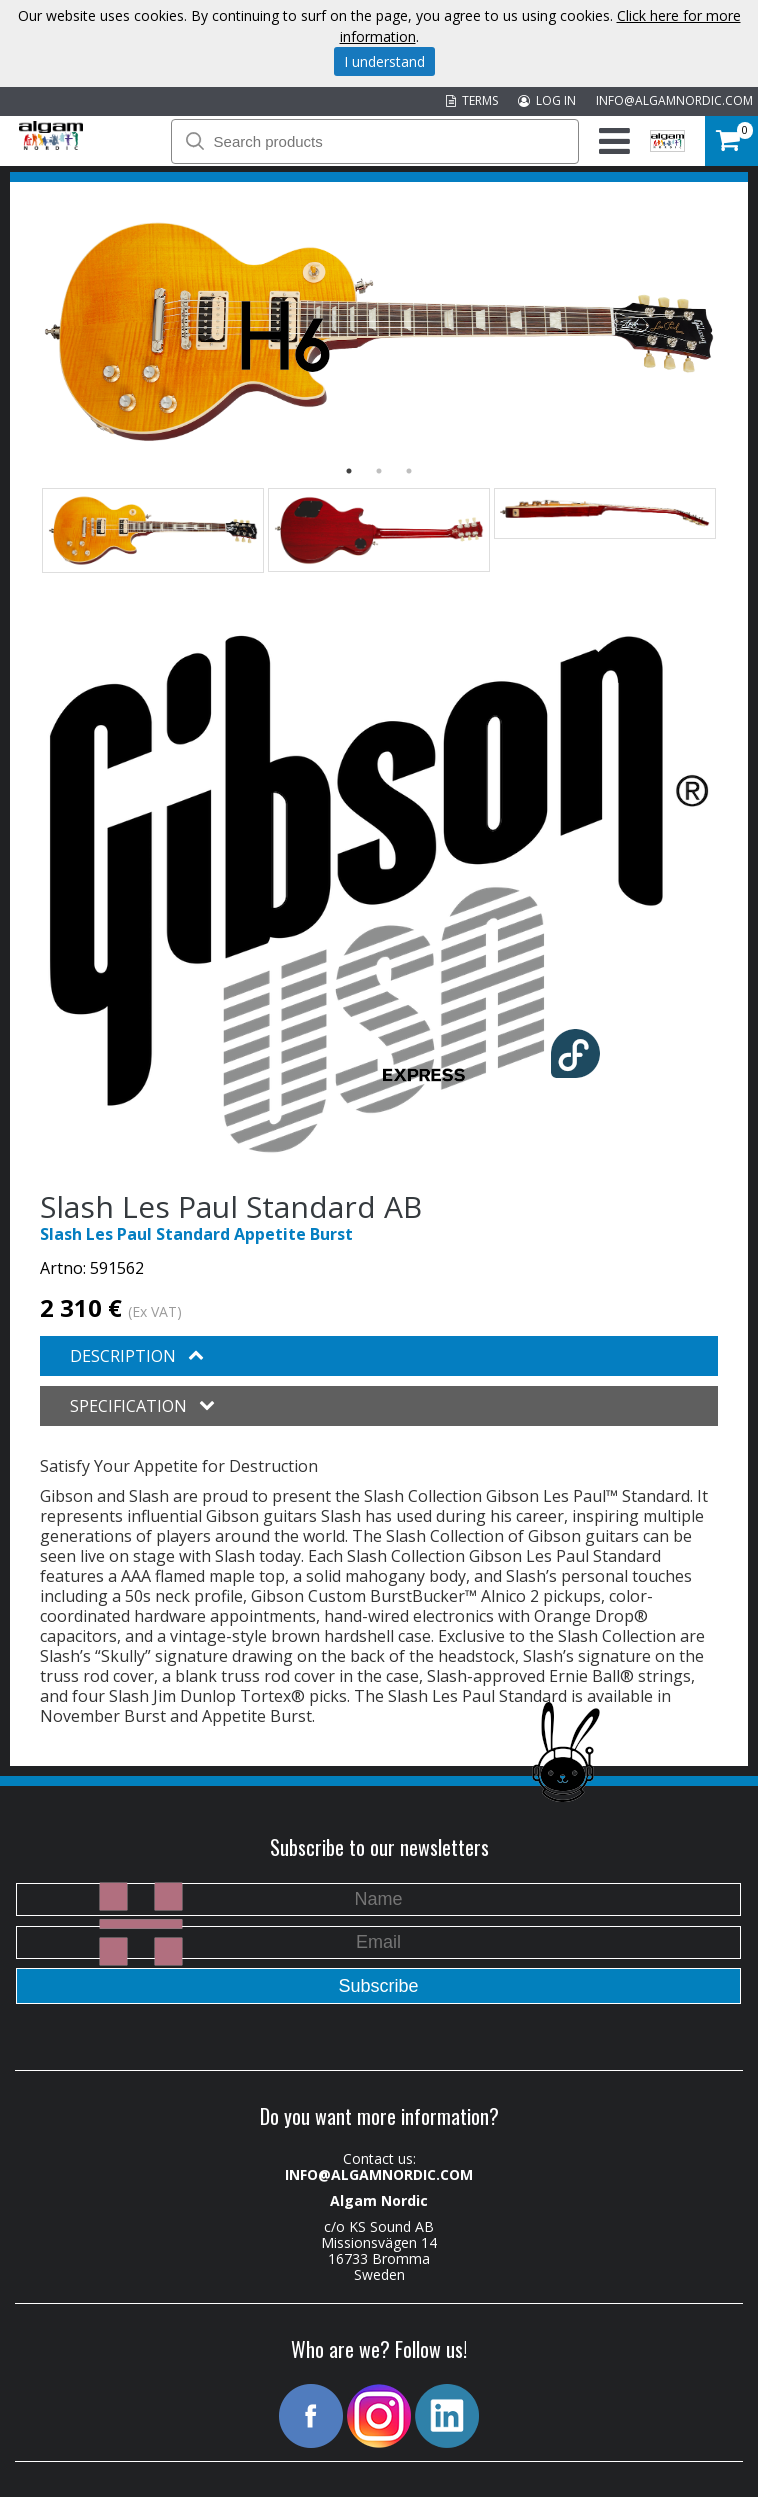 The image size is (758, 2497). What do you see at coordinates (566, 1752) in the screenshot?
I see `trino distributed SQL query engine logo` at bounding box center [566, 1752].